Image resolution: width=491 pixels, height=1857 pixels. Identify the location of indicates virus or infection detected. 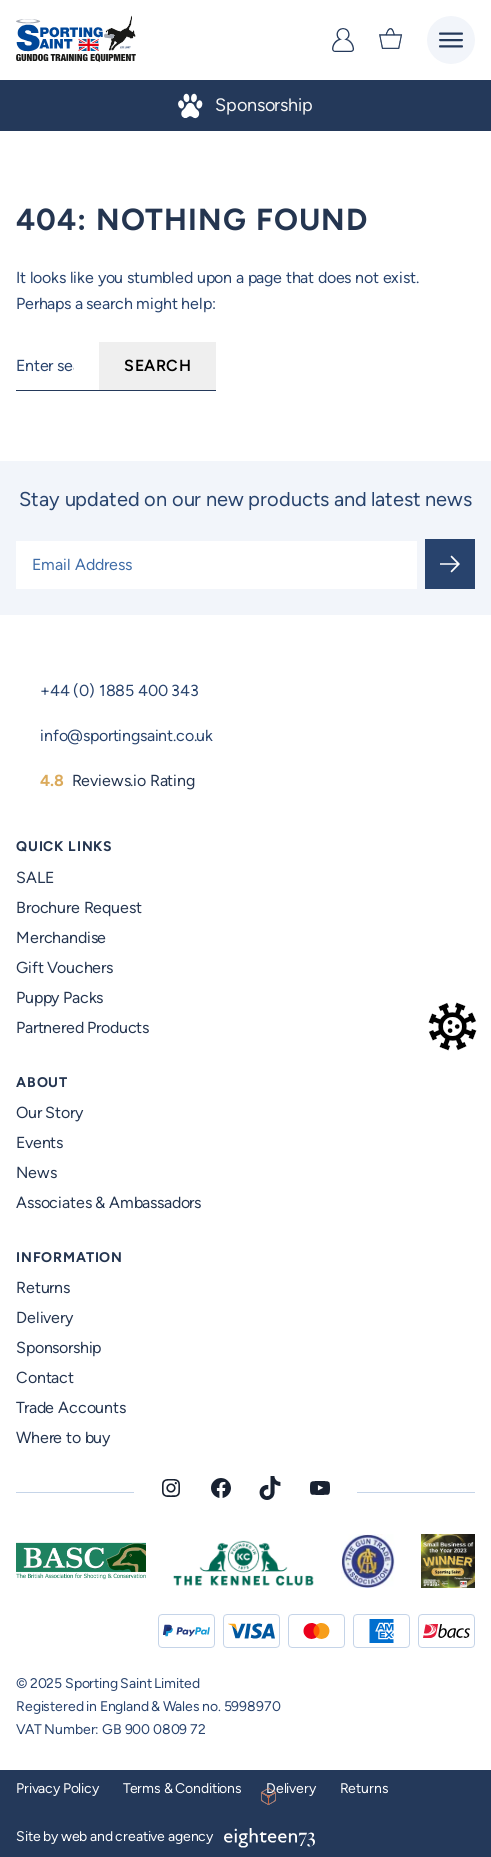
(452, 1026).